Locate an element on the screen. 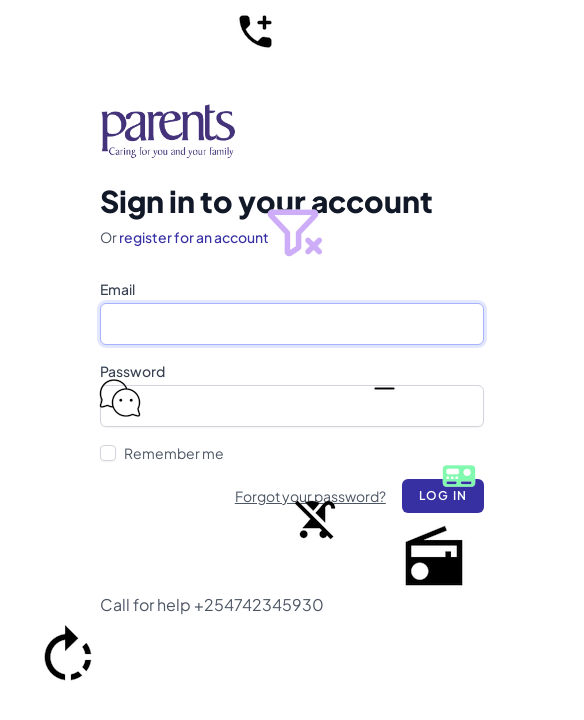  clear all filters is located at coordinates (293, 231).